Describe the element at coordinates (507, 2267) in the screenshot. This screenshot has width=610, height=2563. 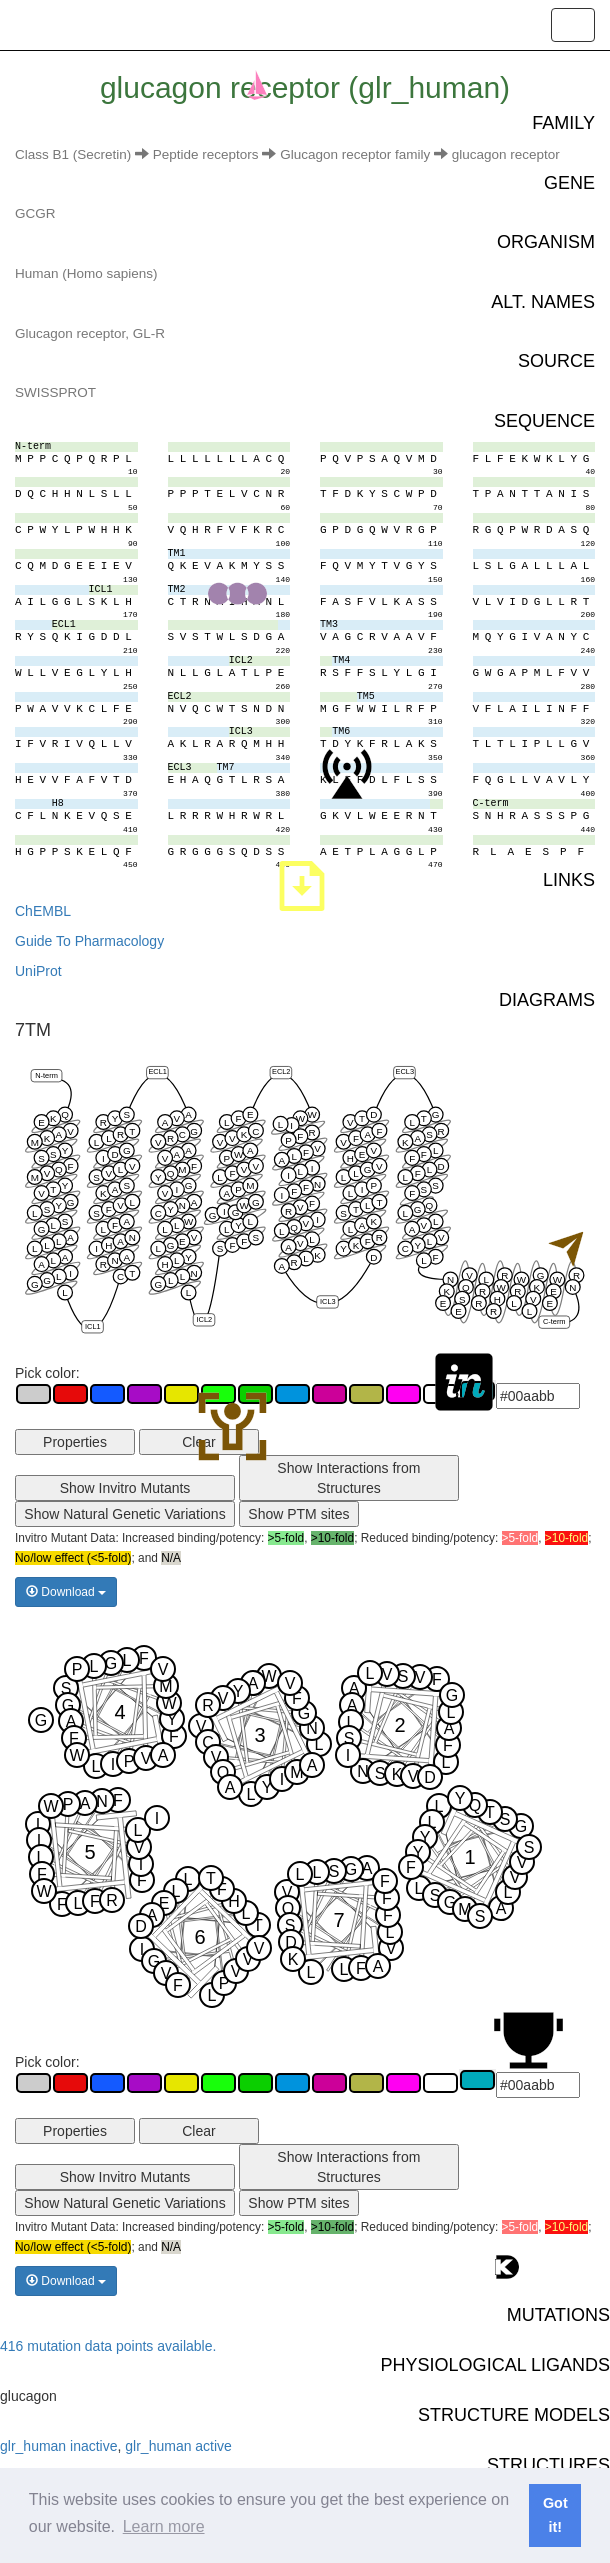
I see `visit Digi-Key Electronics website` at that location.